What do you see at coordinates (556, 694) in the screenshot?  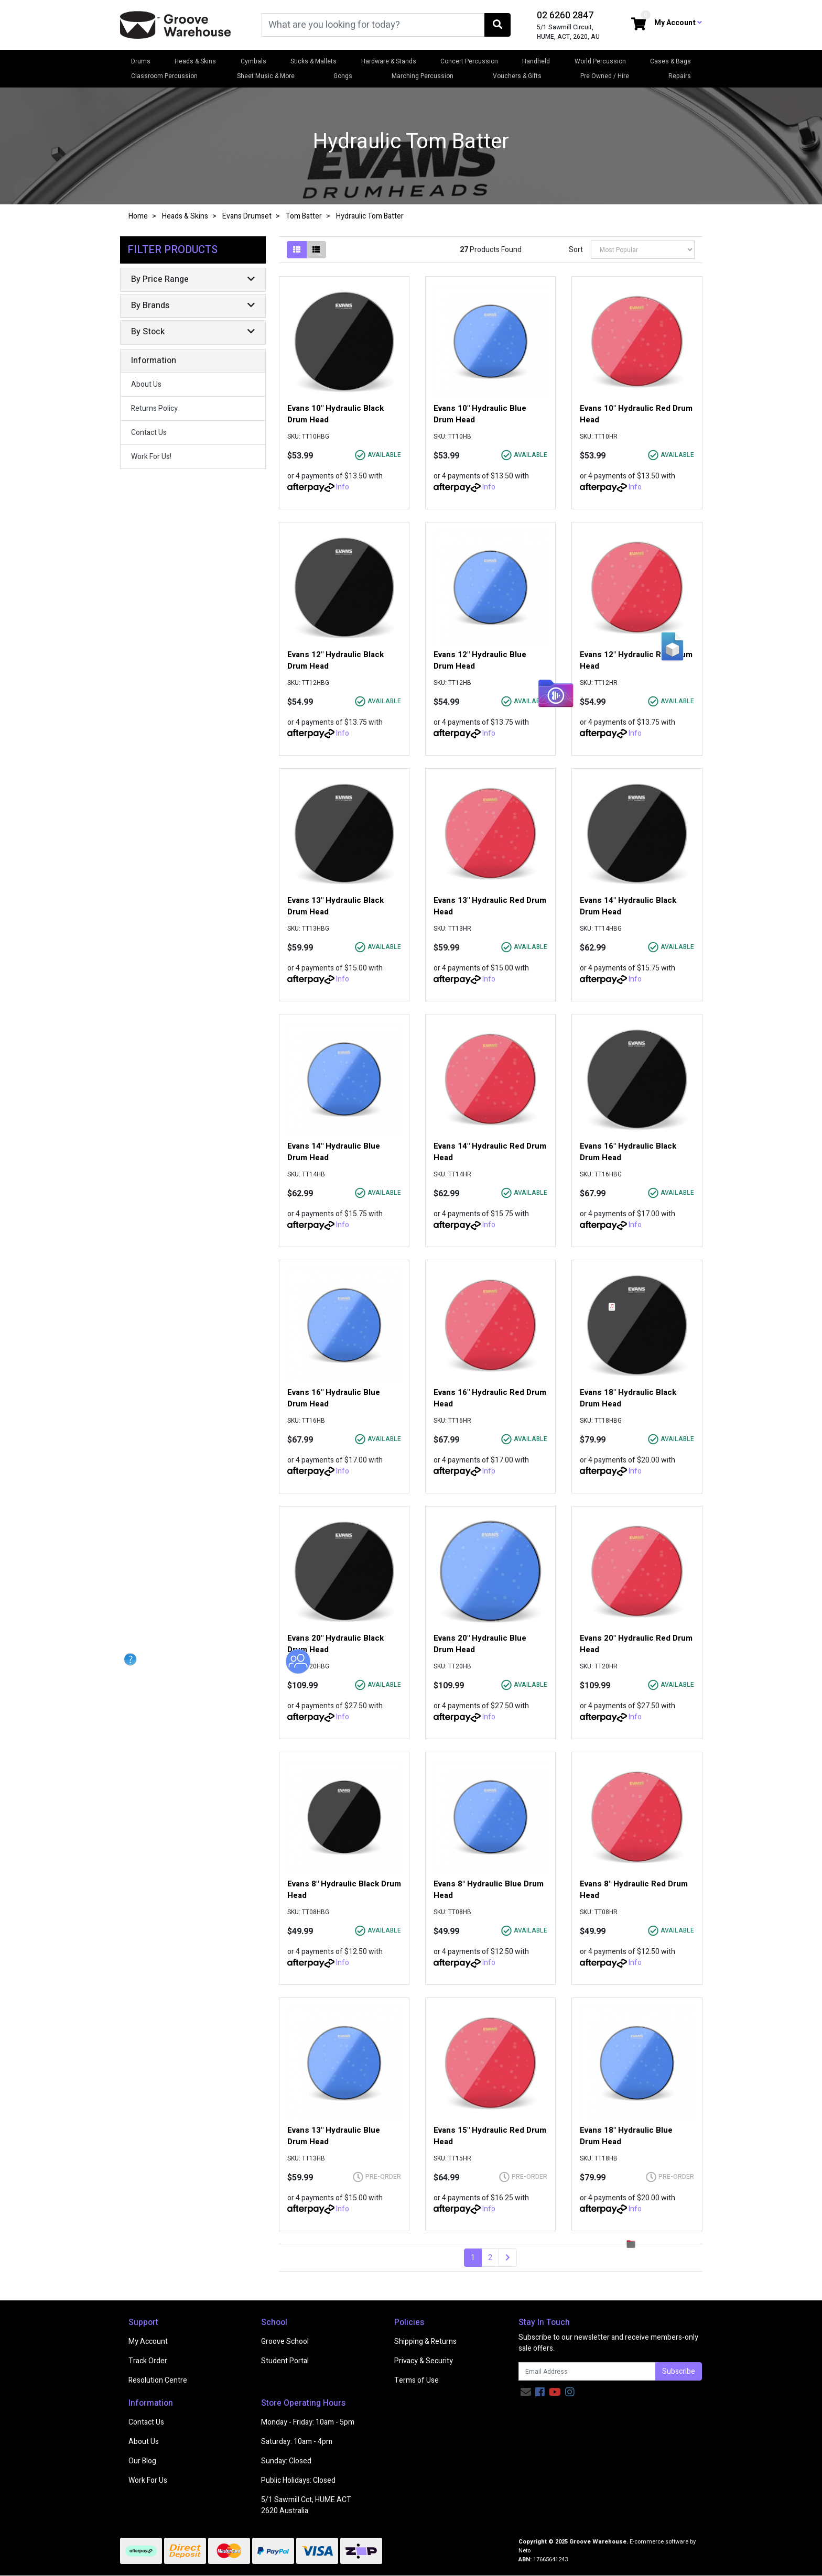 I see `open folder containing Anghami music files` at bounding box center [556, 694].